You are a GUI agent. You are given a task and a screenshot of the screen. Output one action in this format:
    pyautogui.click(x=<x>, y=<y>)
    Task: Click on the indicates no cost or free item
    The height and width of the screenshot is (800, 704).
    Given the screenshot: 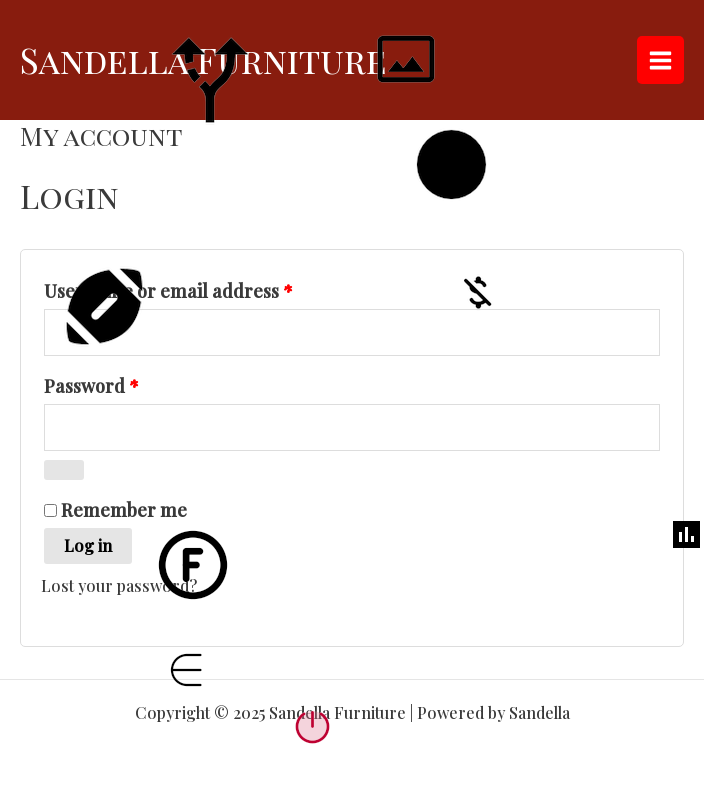 What is the action you would take?
    pyautogui.click(x=477, y=292)
    